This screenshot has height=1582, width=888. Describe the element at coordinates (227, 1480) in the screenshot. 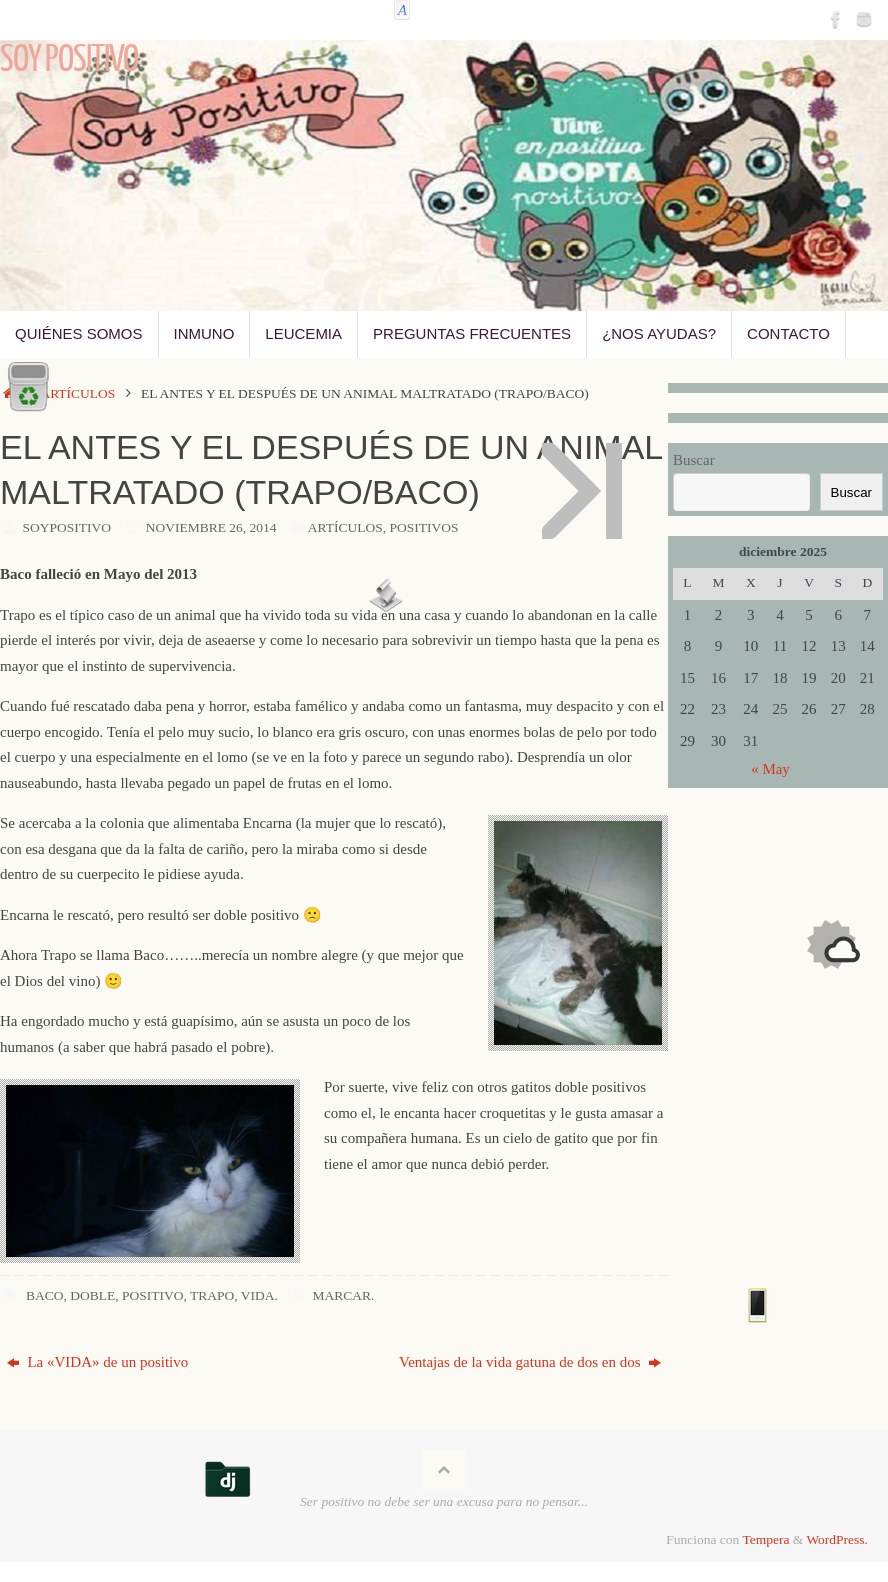

I see `folder containing django project files` at that location.